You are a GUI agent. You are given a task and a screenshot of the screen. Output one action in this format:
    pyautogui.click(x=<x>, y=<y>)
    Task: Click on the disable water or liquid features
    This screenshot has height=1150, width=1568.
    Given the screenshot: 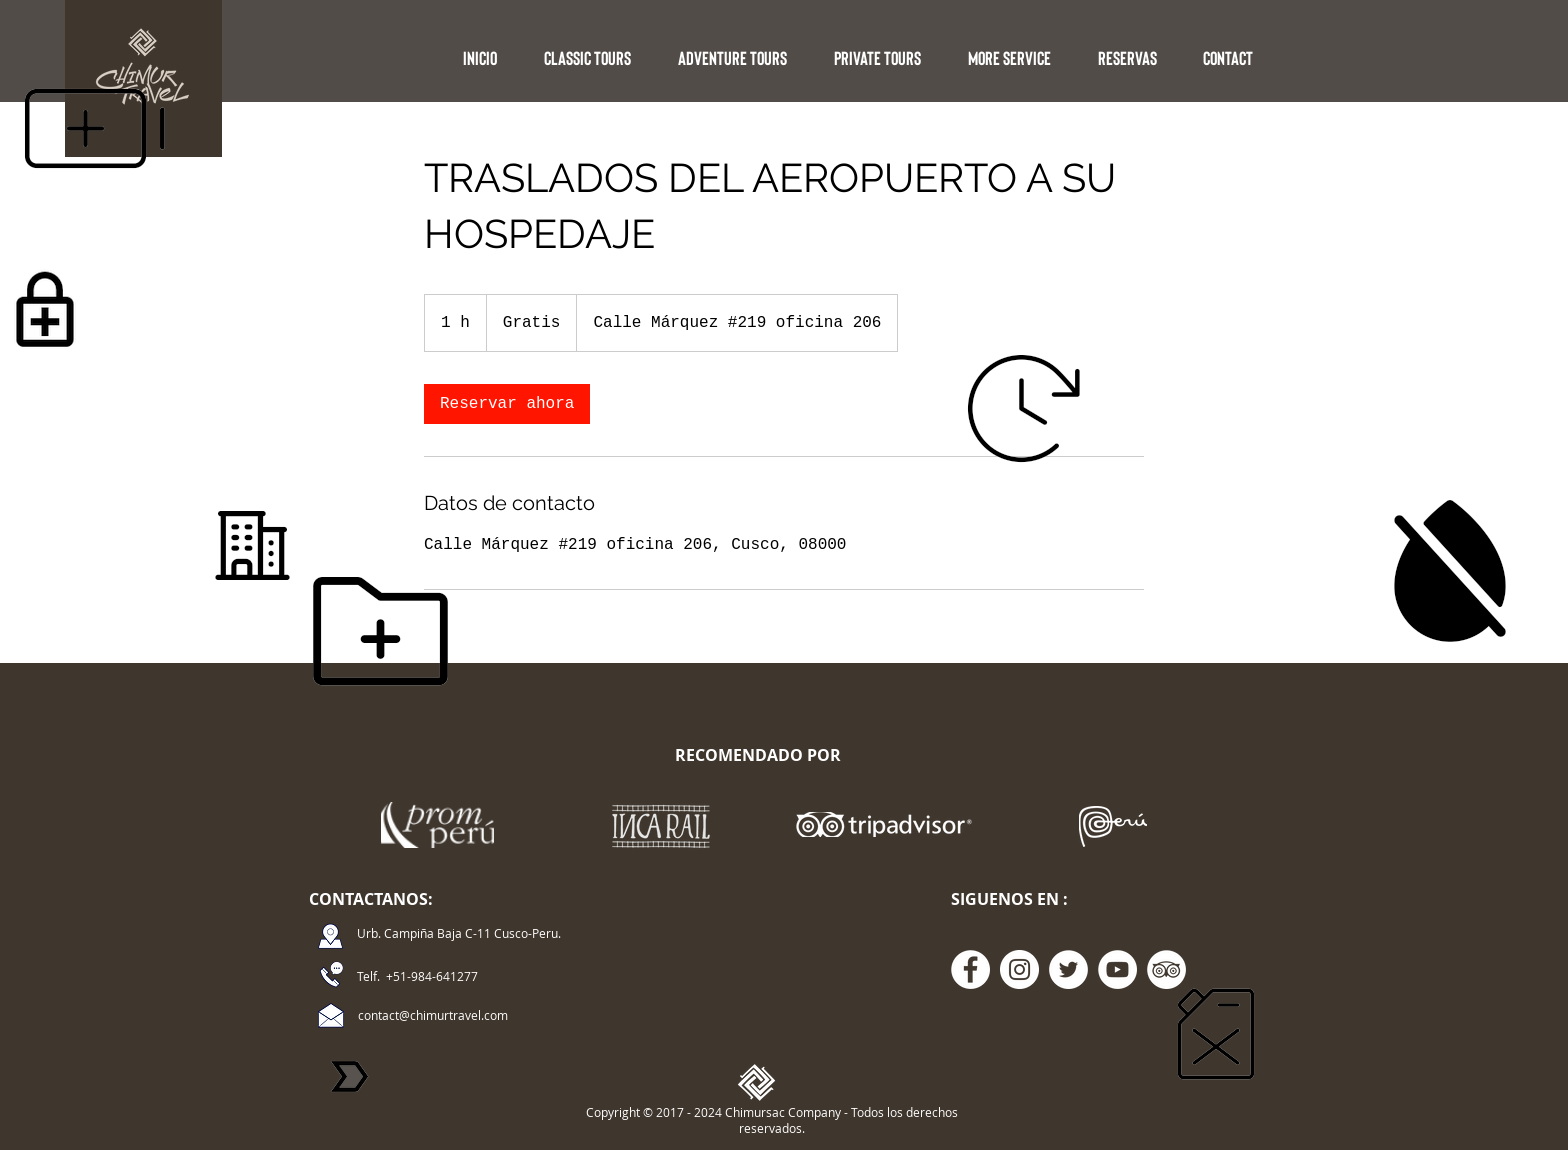 What is the action you would take?
    pyautogui.click(x=1450, y=576)
    